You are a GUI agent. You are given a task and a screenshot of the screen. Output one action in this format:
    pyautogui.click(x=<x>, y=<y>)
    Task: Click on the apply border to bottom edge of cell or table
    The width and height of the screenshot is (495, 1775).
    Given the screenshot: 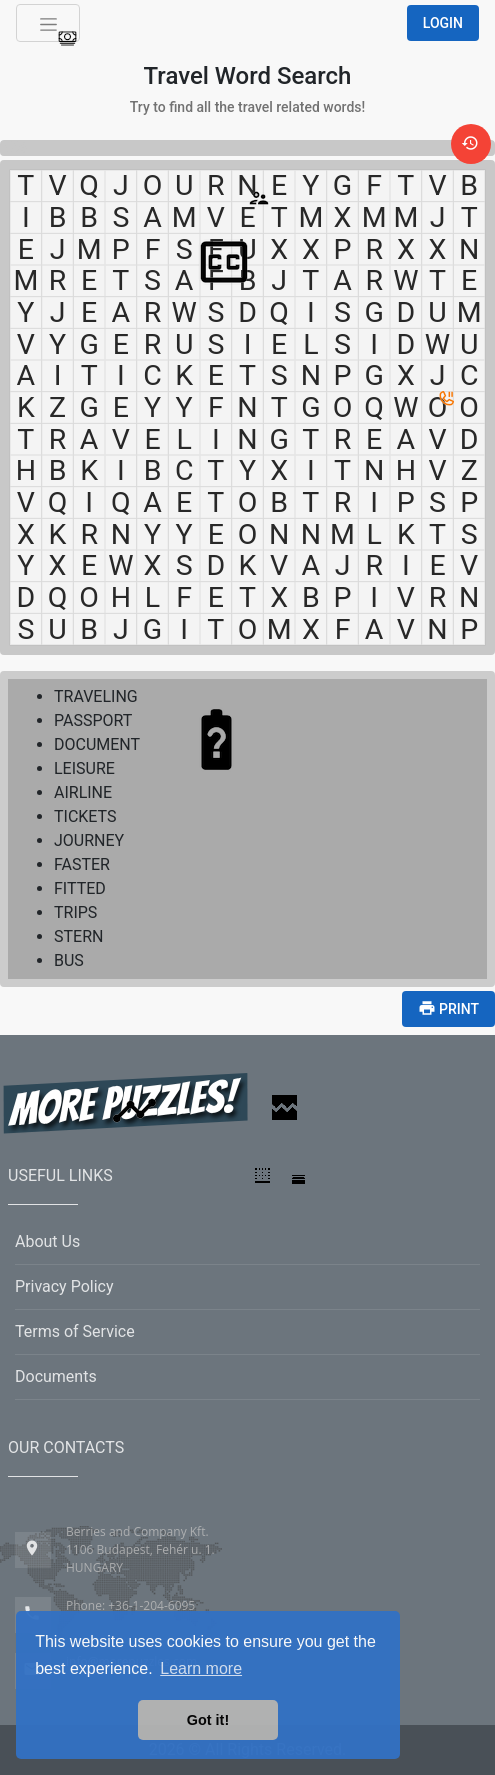 What is the action you would take?
    pyautogui.click(x=262, y=1175)
    